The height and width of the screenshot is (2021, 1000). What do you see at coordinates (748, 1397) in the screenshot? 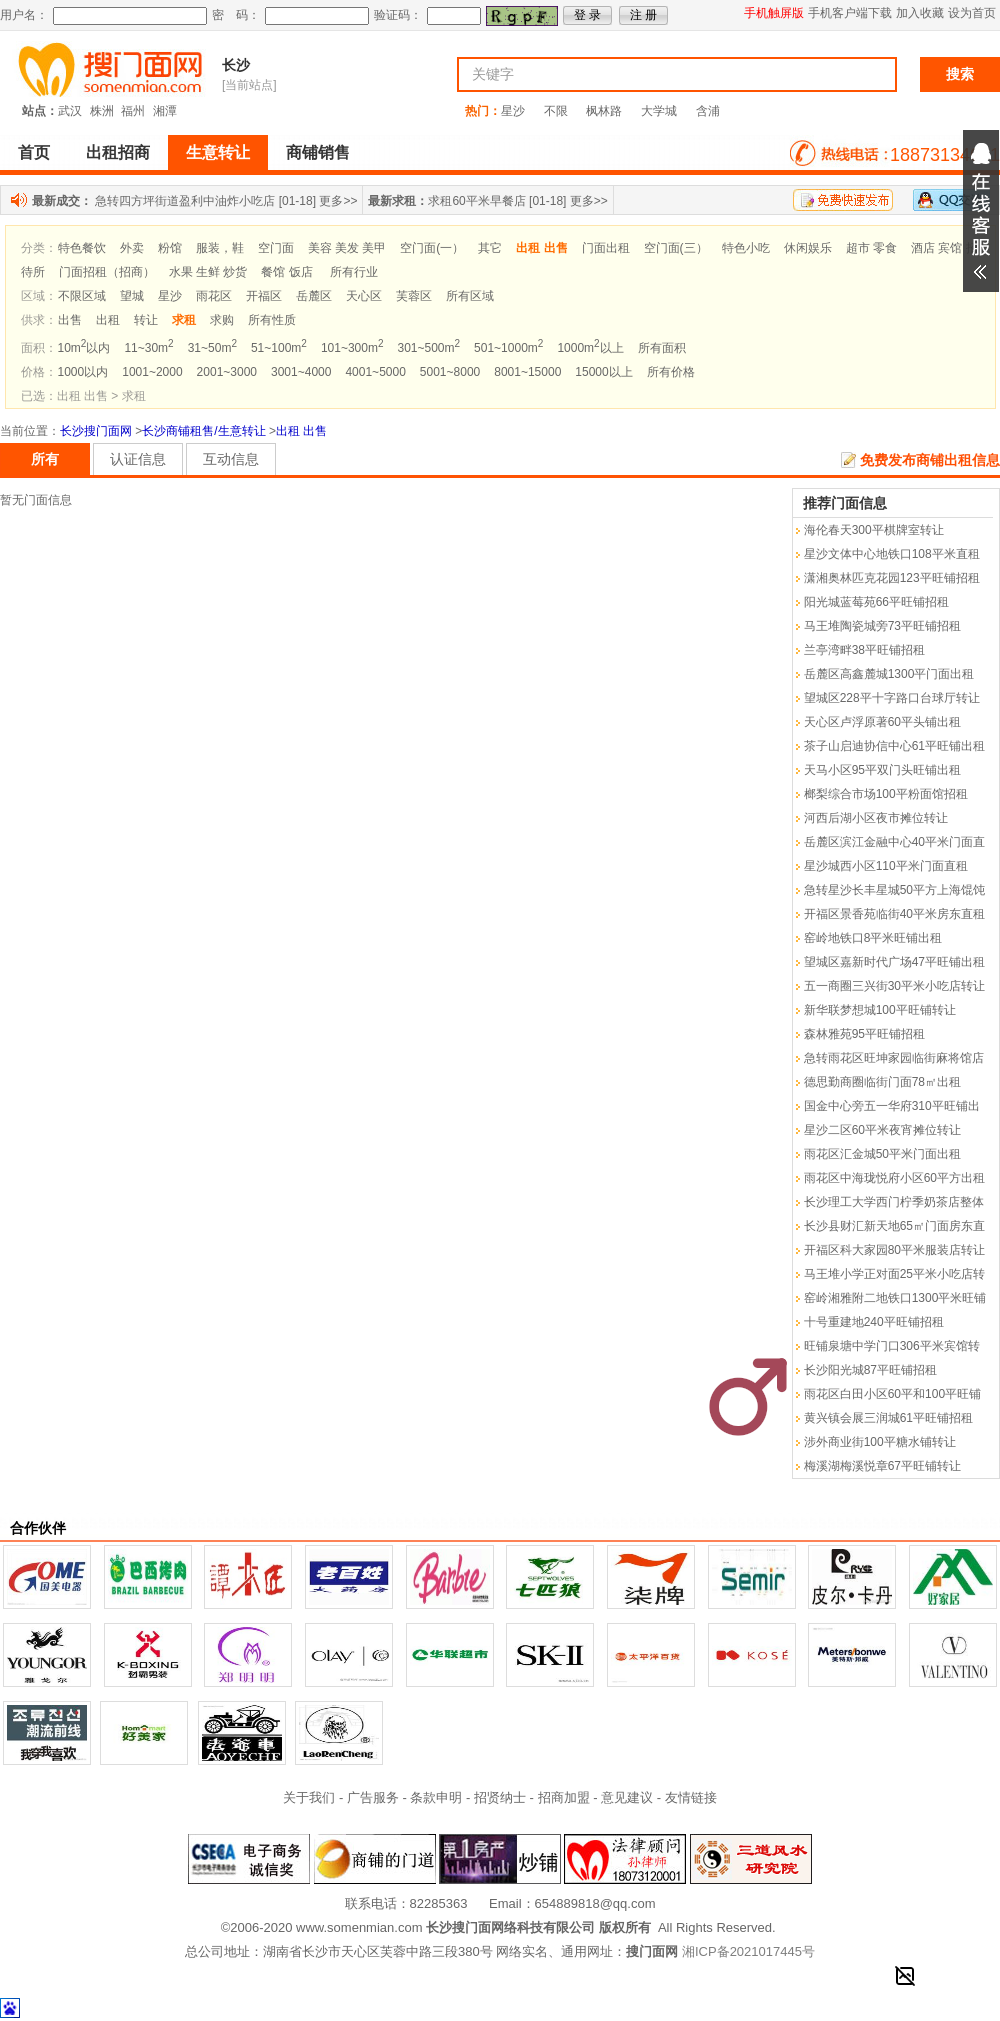
I see `indicates male or masculine gender` at bounding box center [748, 1397].